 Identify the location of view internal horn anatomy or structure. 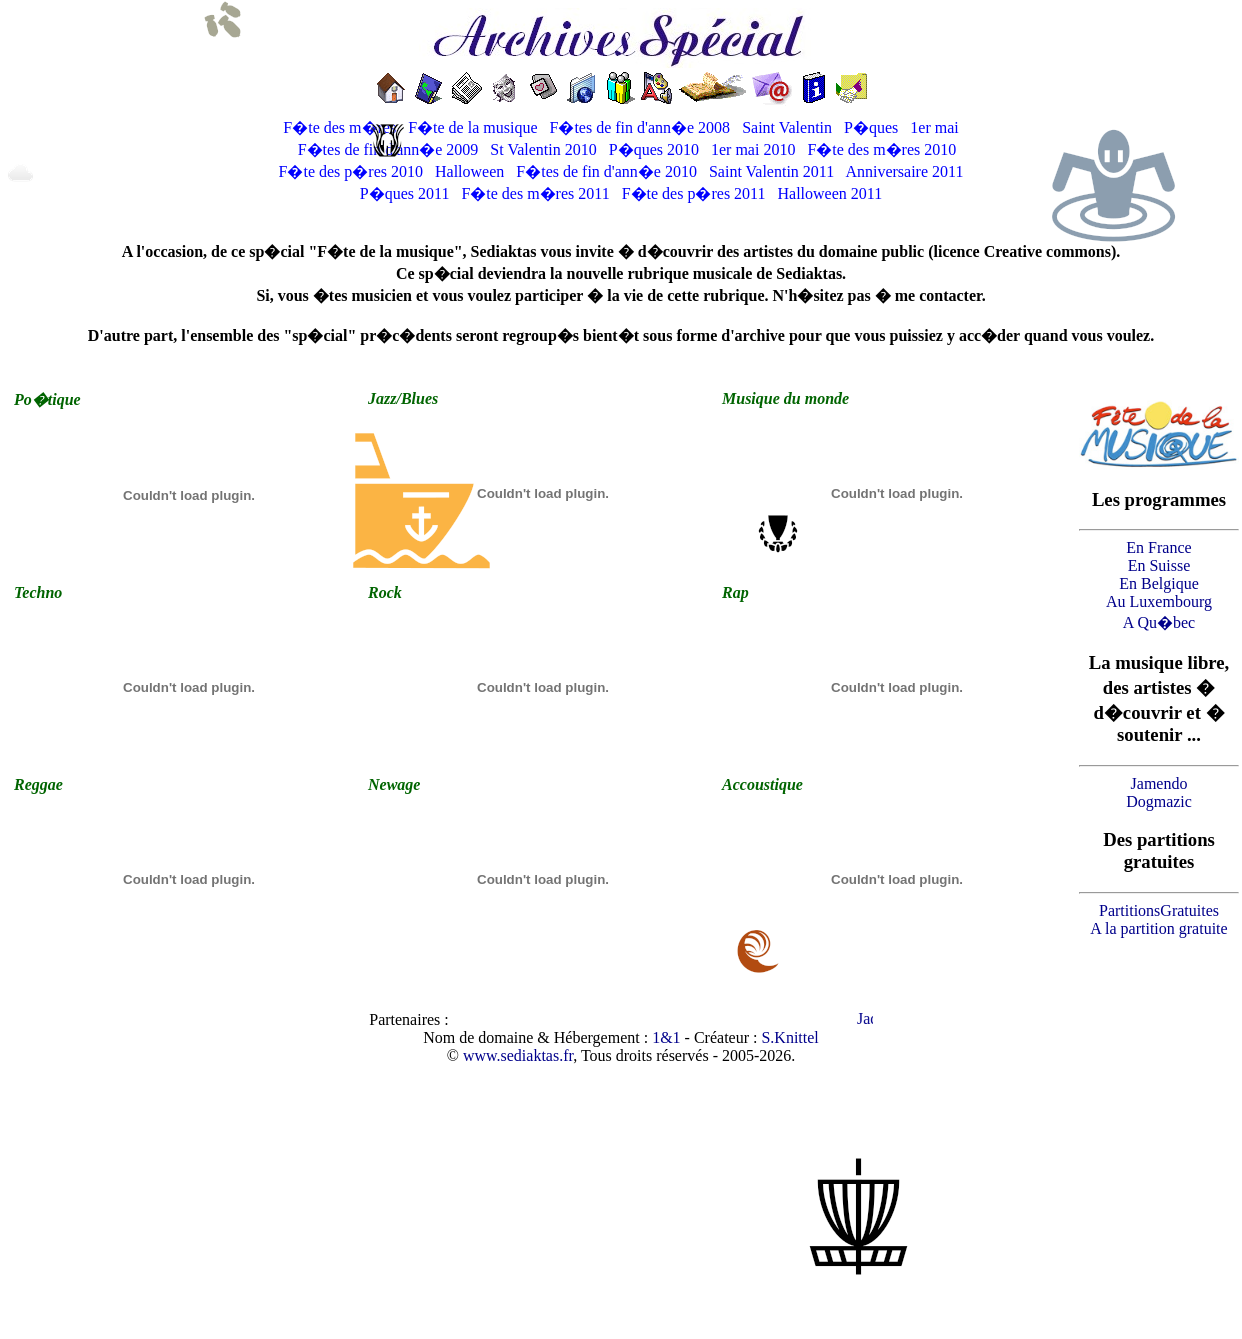
(757, 951).